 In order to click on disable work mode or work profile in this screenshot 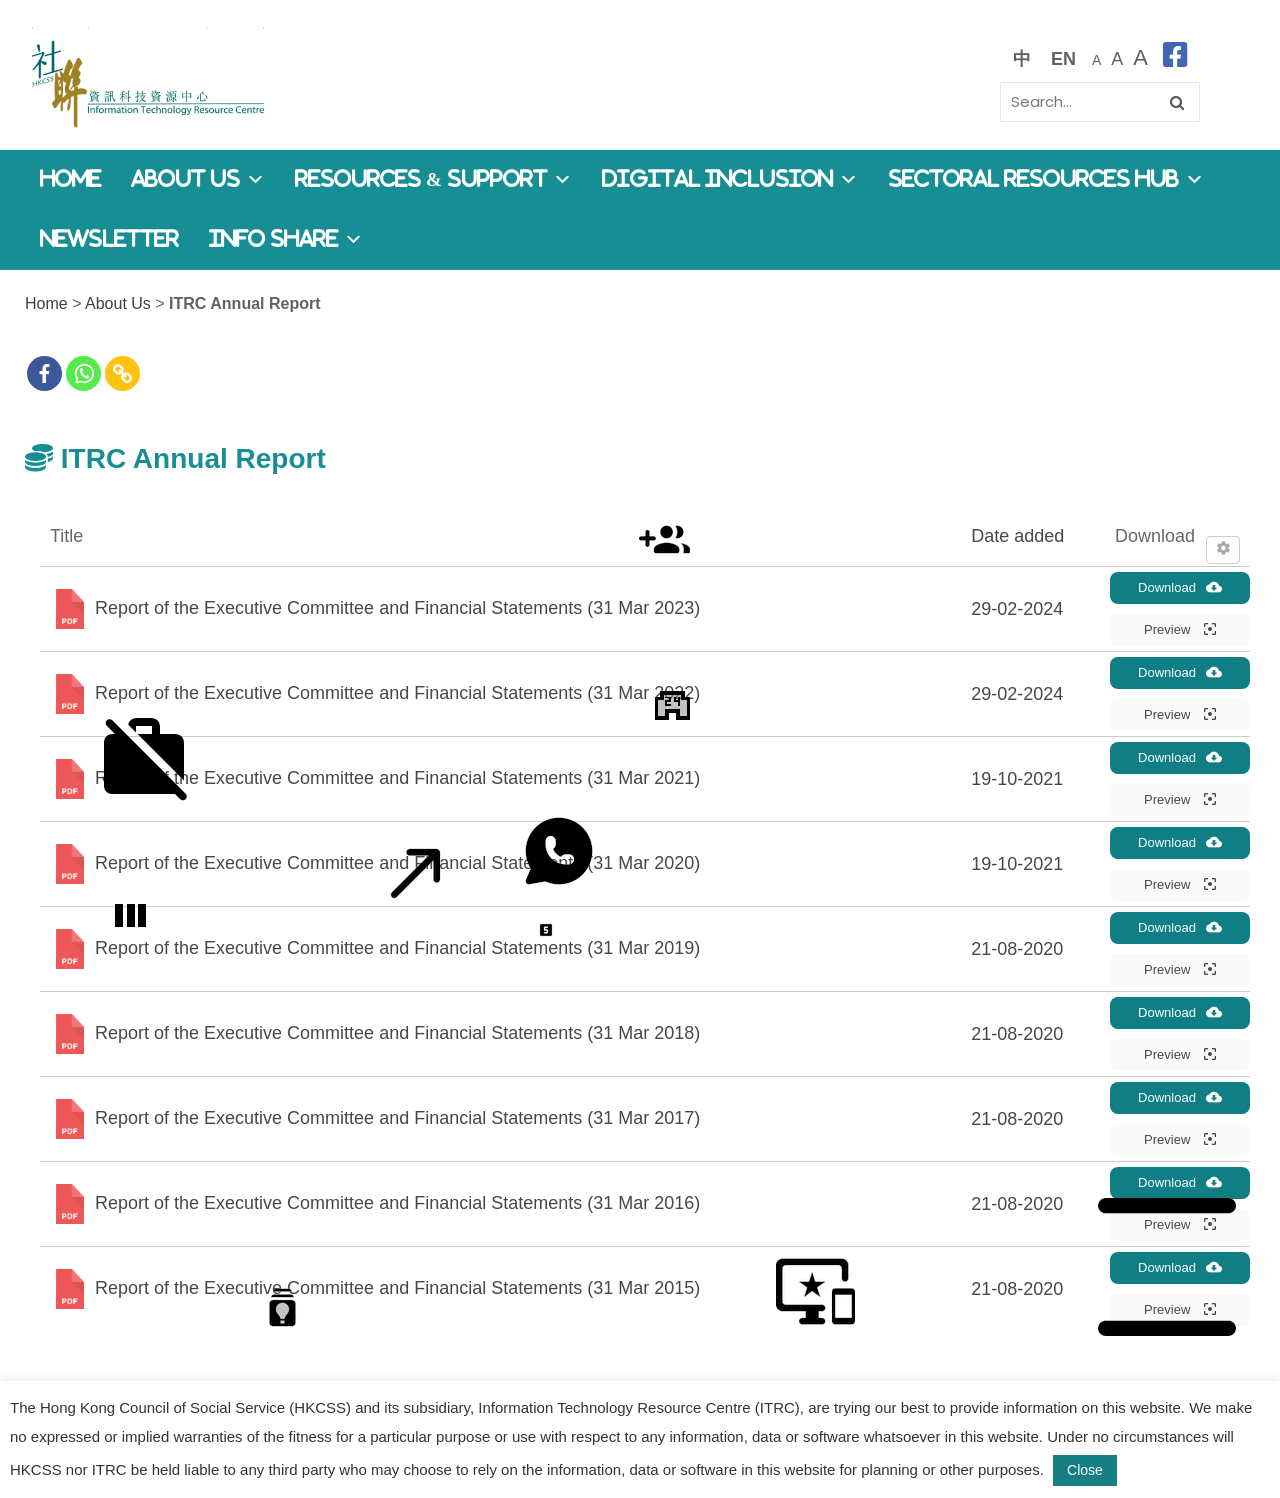, I will do `click(144, 758)`.